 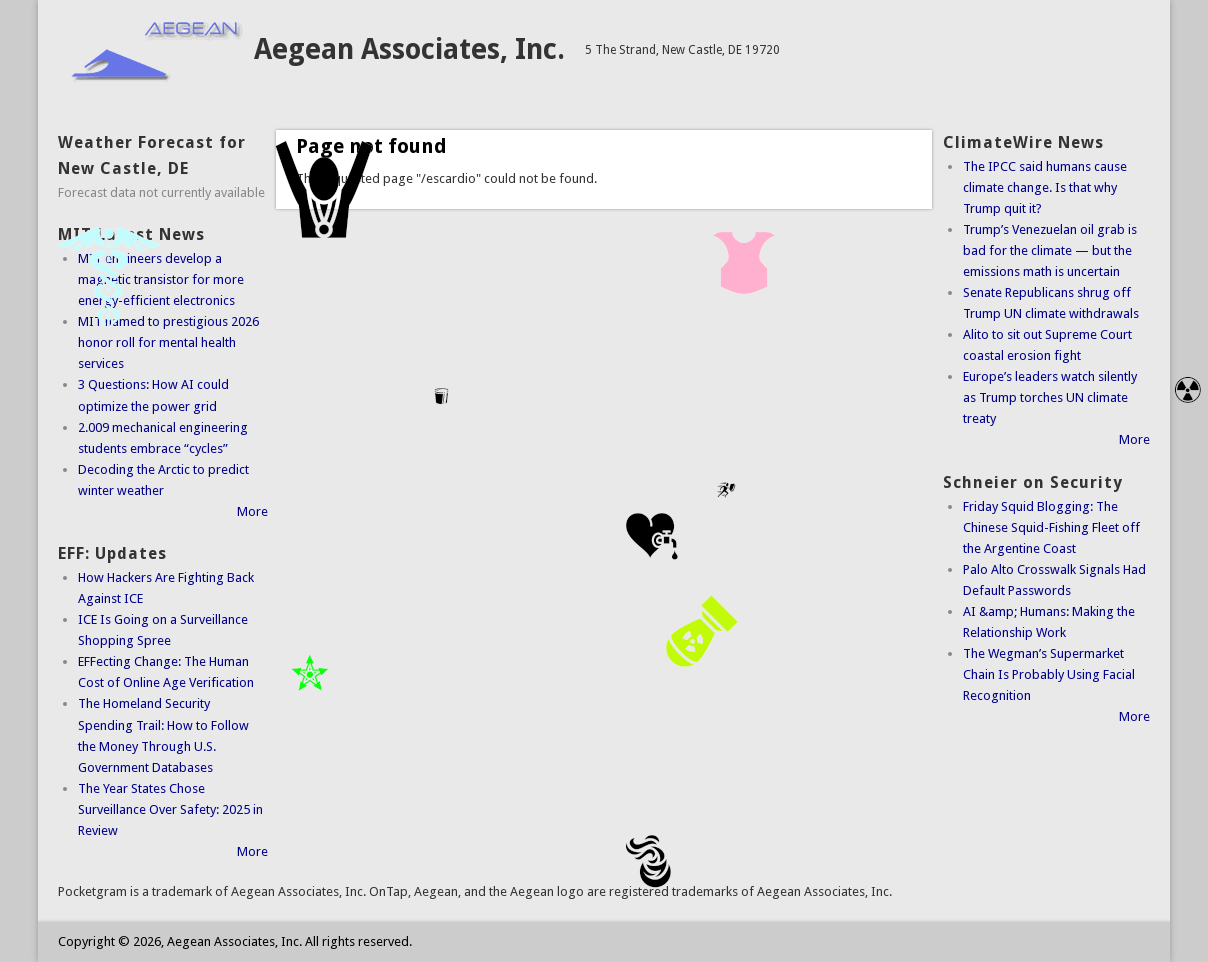 I want to click on metal bucket item in game inventory, so click(x=441, y=393).